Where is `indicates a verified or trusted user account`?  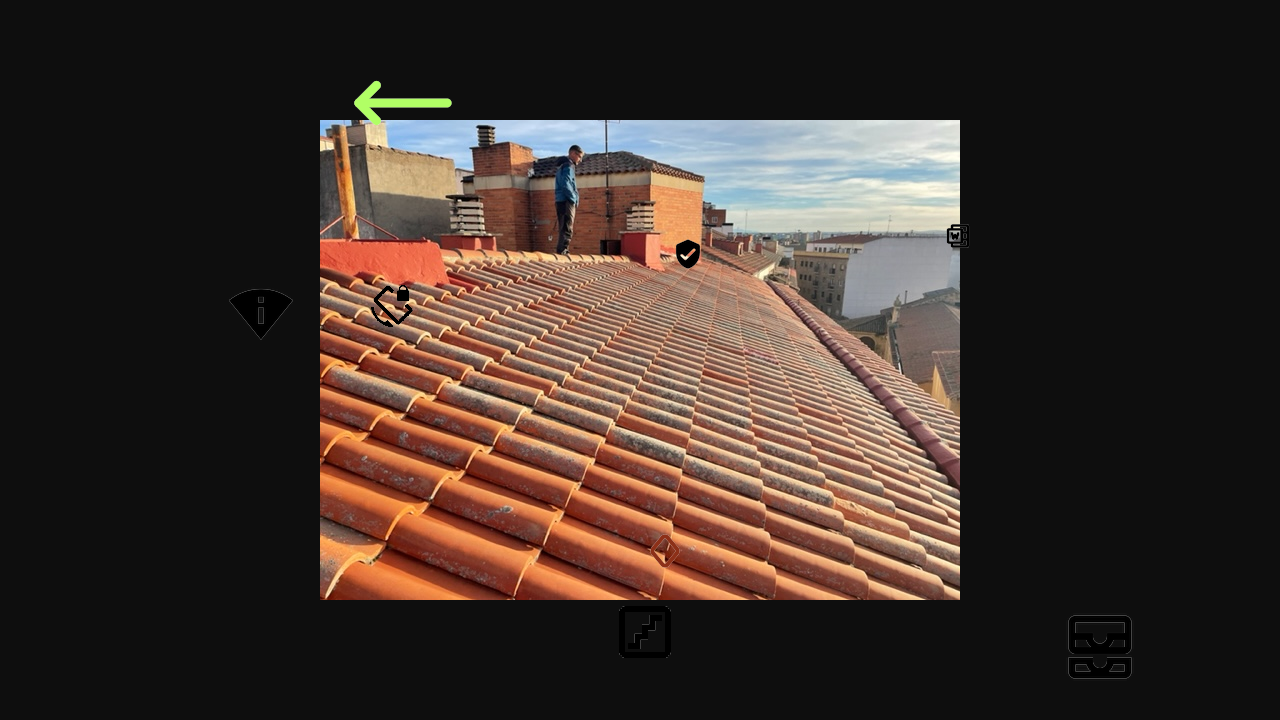 indicates a verified or trusted user account is located at coordinates (688, 254).